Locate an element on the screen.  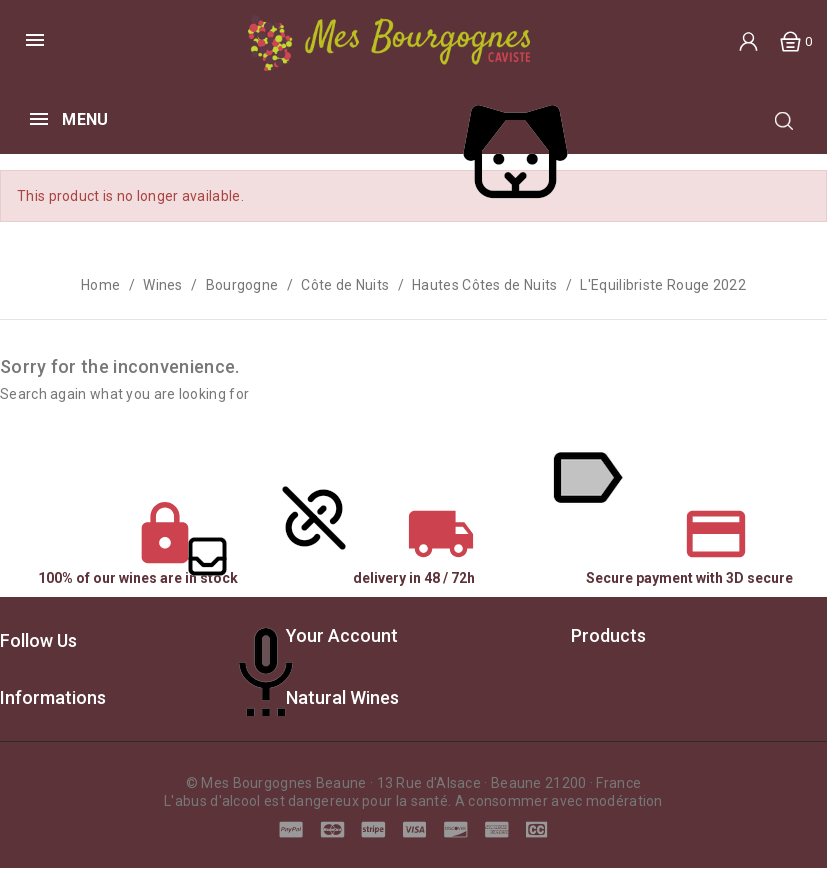
add or edit a label for an item is located at coordinates (586, 477).